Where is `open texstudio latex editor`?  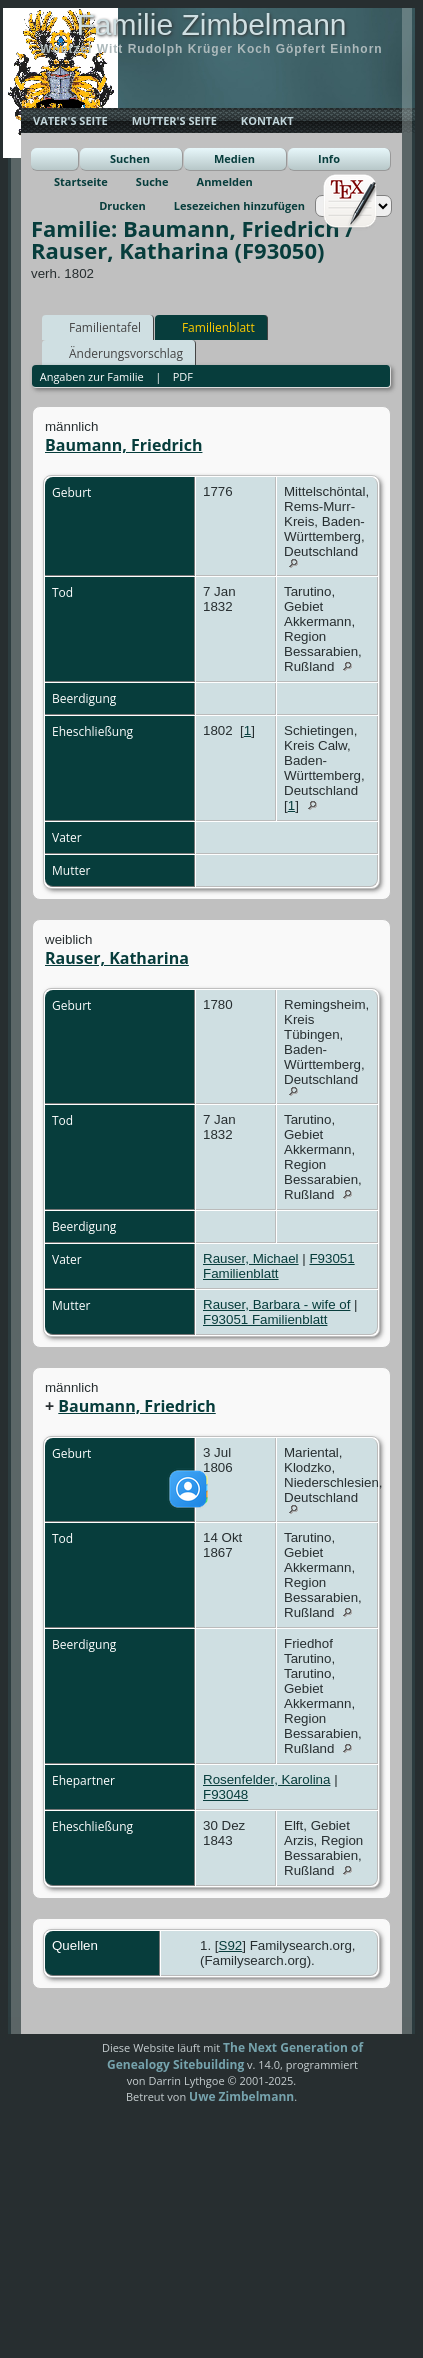 open texstudio latex editor is located at coordinates (350, 201).